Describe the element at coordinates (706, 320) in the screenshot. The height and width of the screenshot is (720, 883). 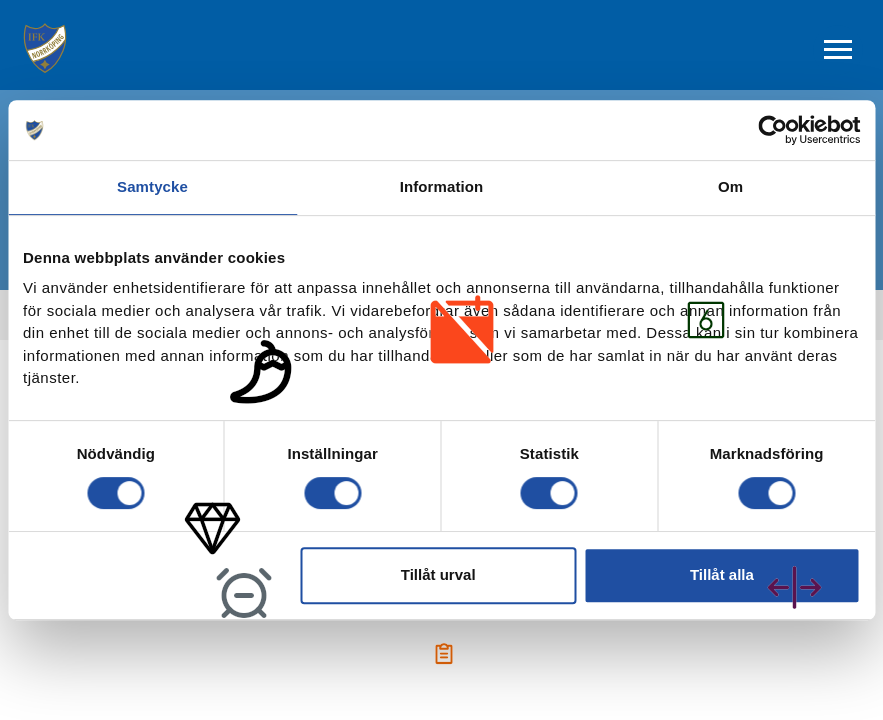
I see `select or input the number six` at that location.